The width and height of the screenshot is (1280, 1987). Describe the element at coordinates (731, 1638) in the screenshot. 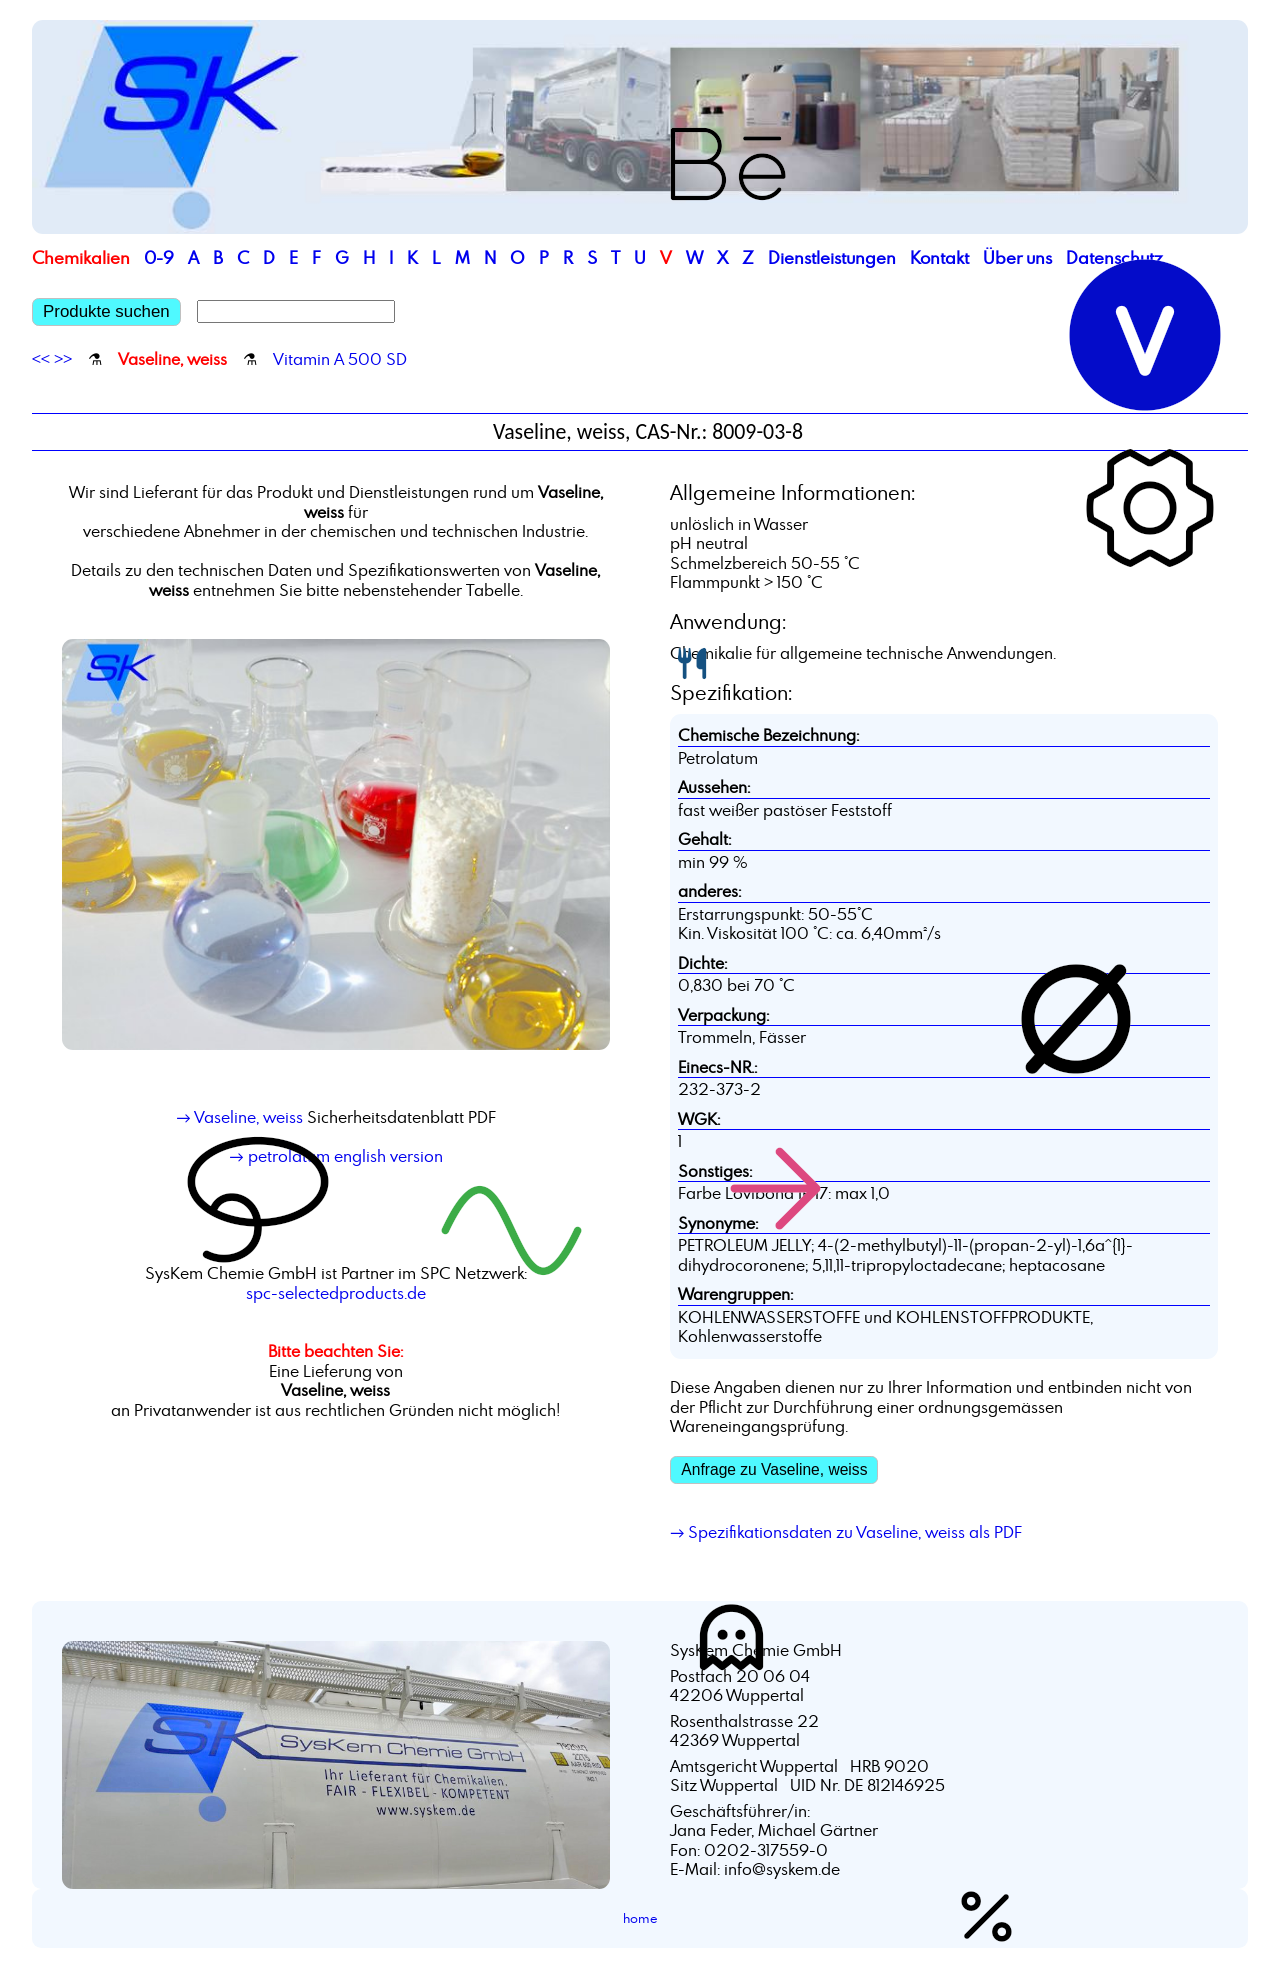

I see `enable ghost mode or incognito browsing` at that location.